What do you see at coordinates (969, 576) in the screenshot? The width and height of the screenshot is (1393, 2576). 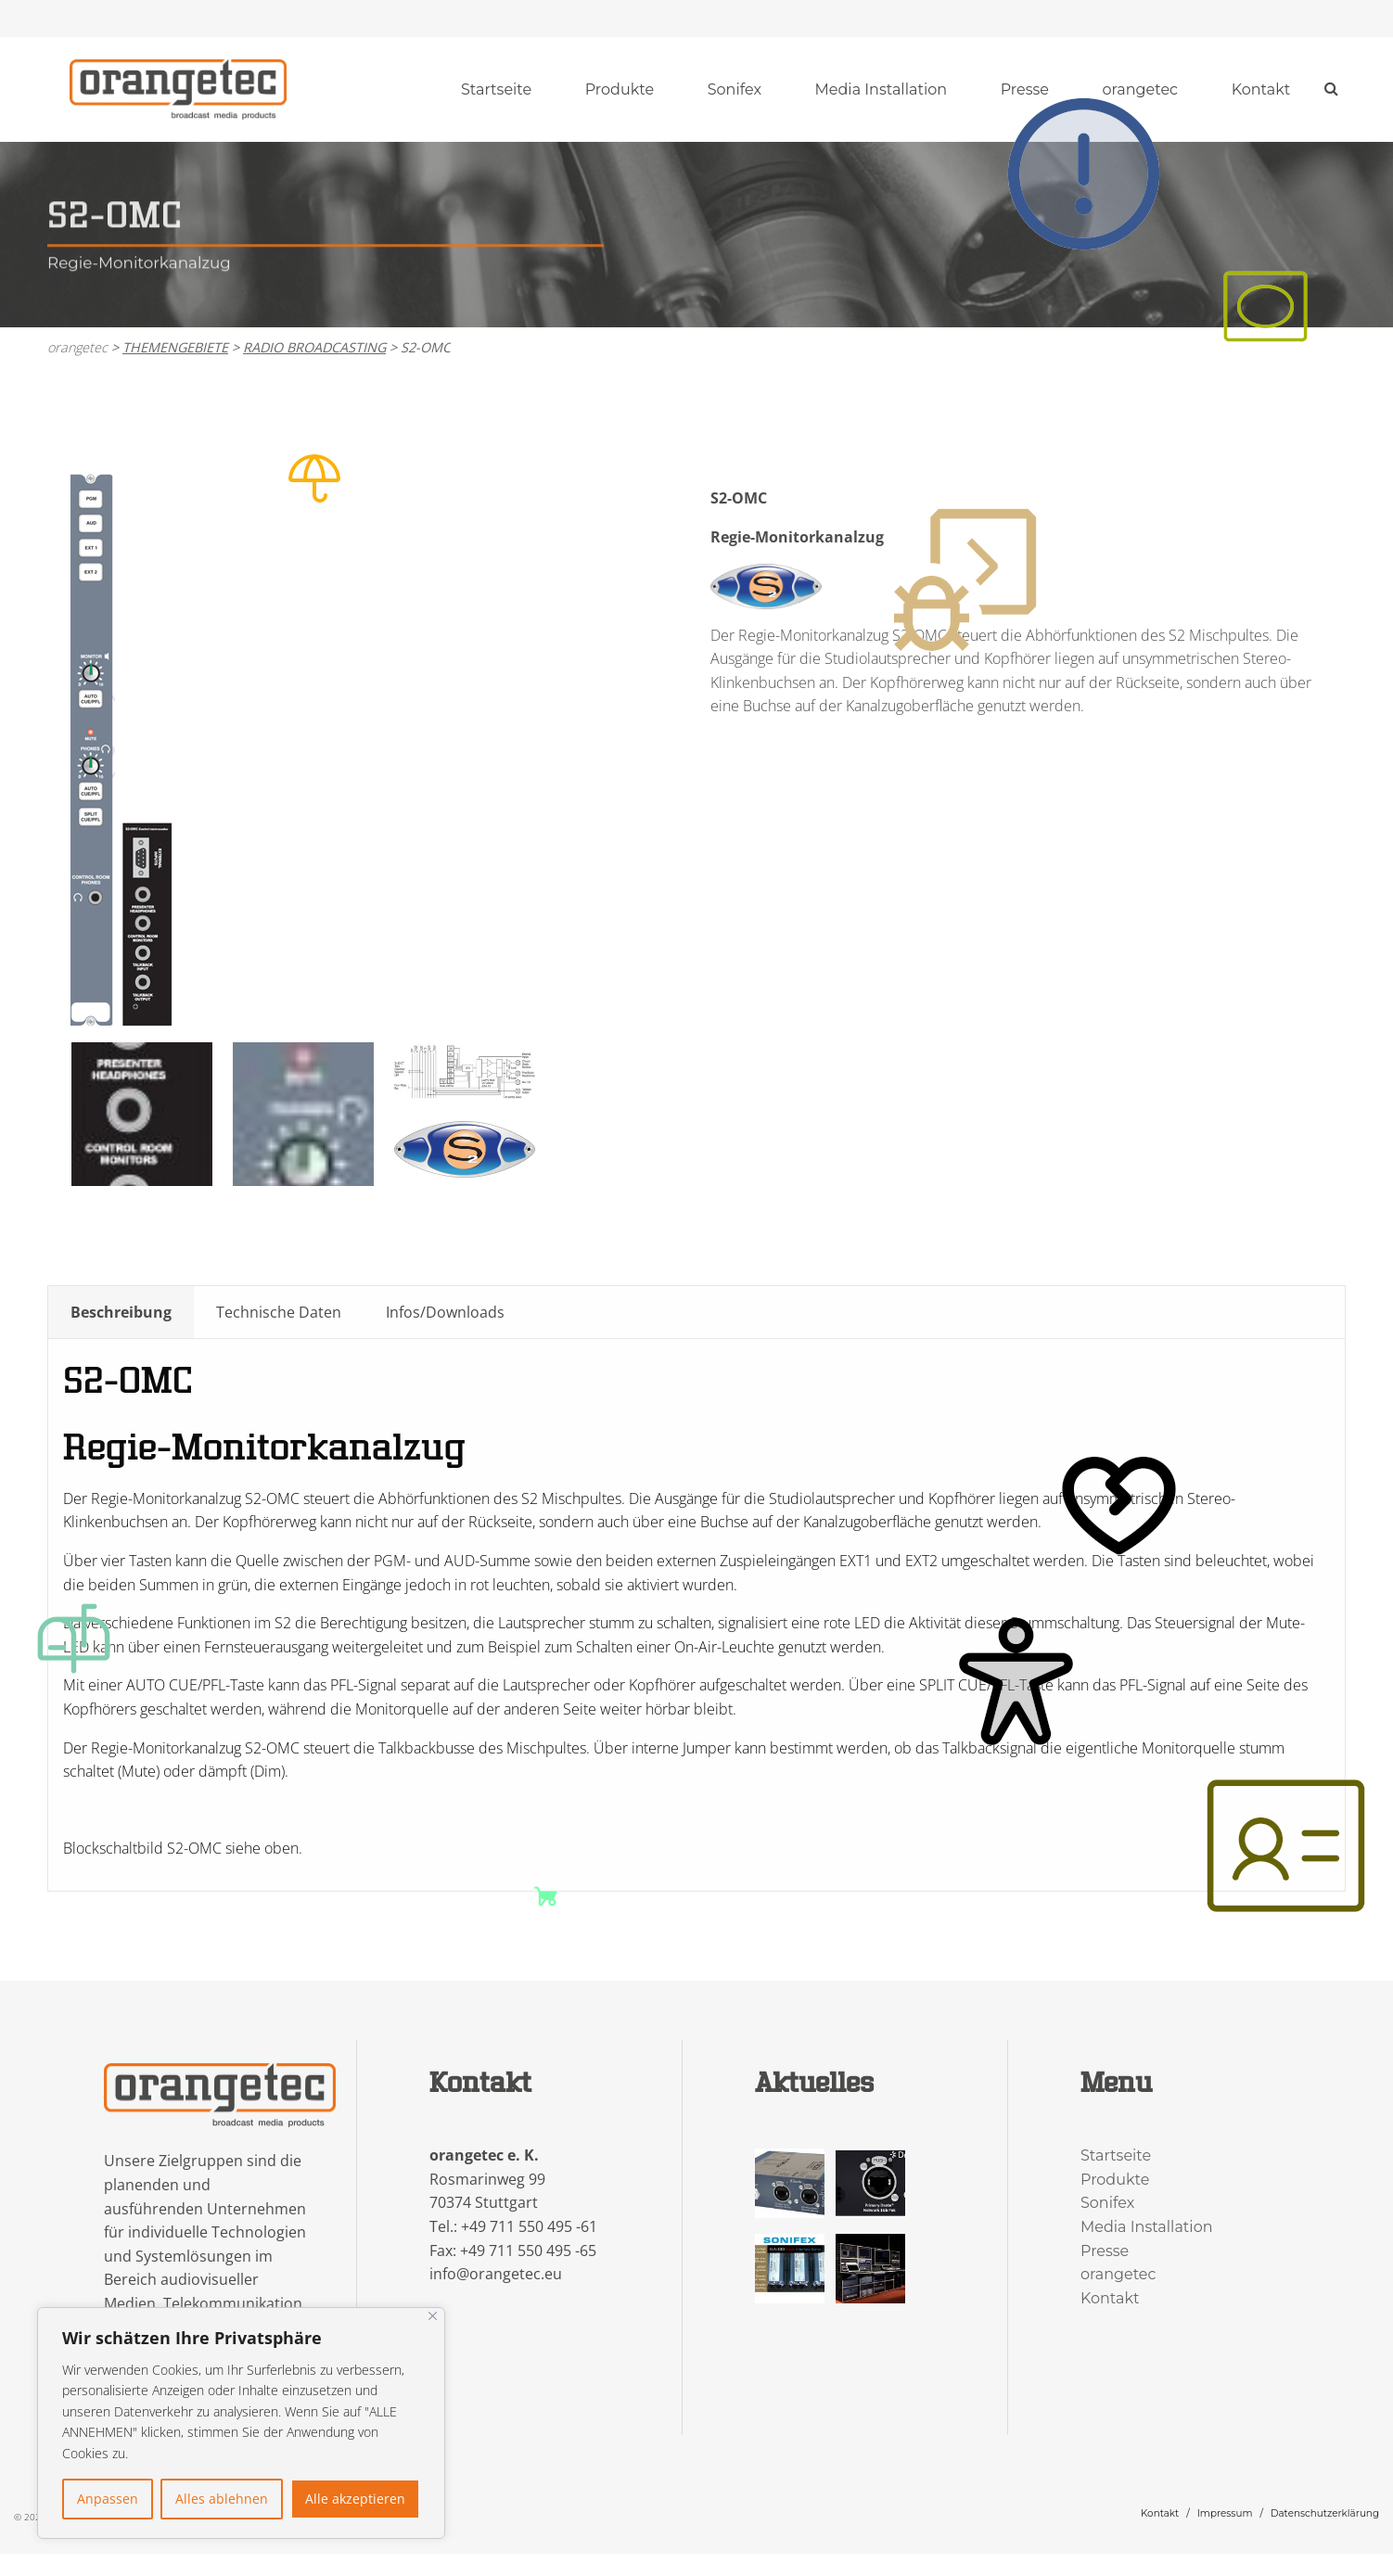 I see `open the debug console` at bounding box center [969, 576].